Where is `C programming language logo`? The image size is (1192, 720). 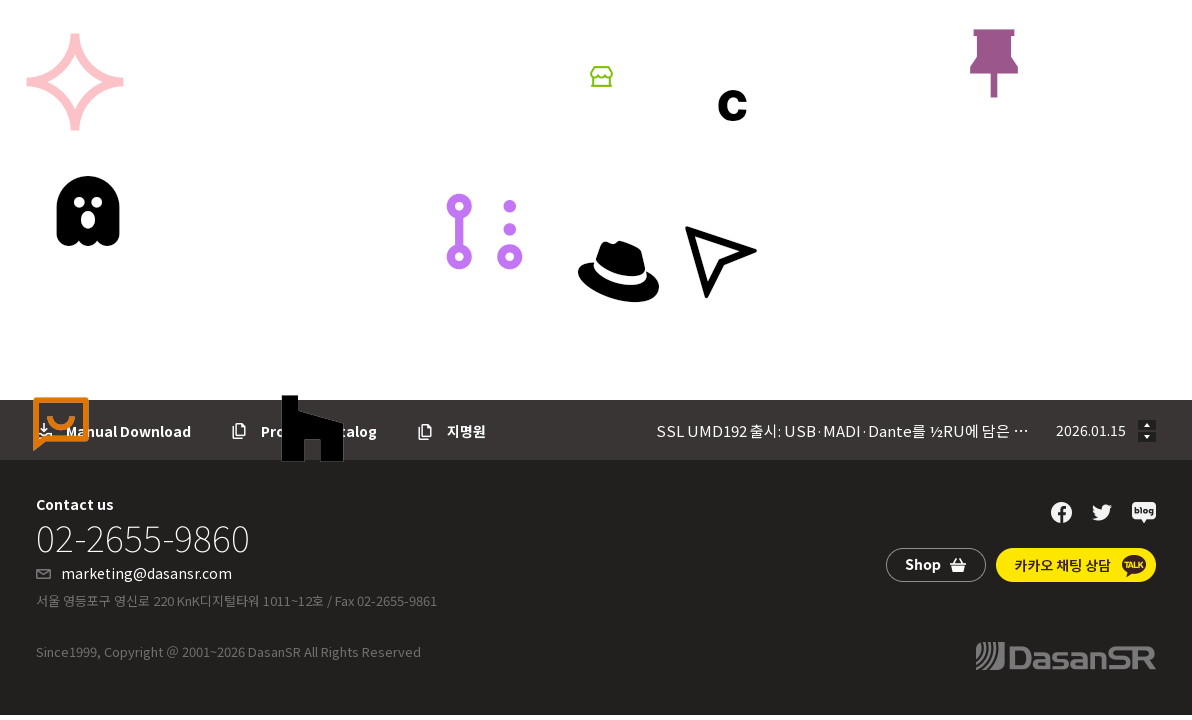 C programming language logo is located at coordinates (732, 105).